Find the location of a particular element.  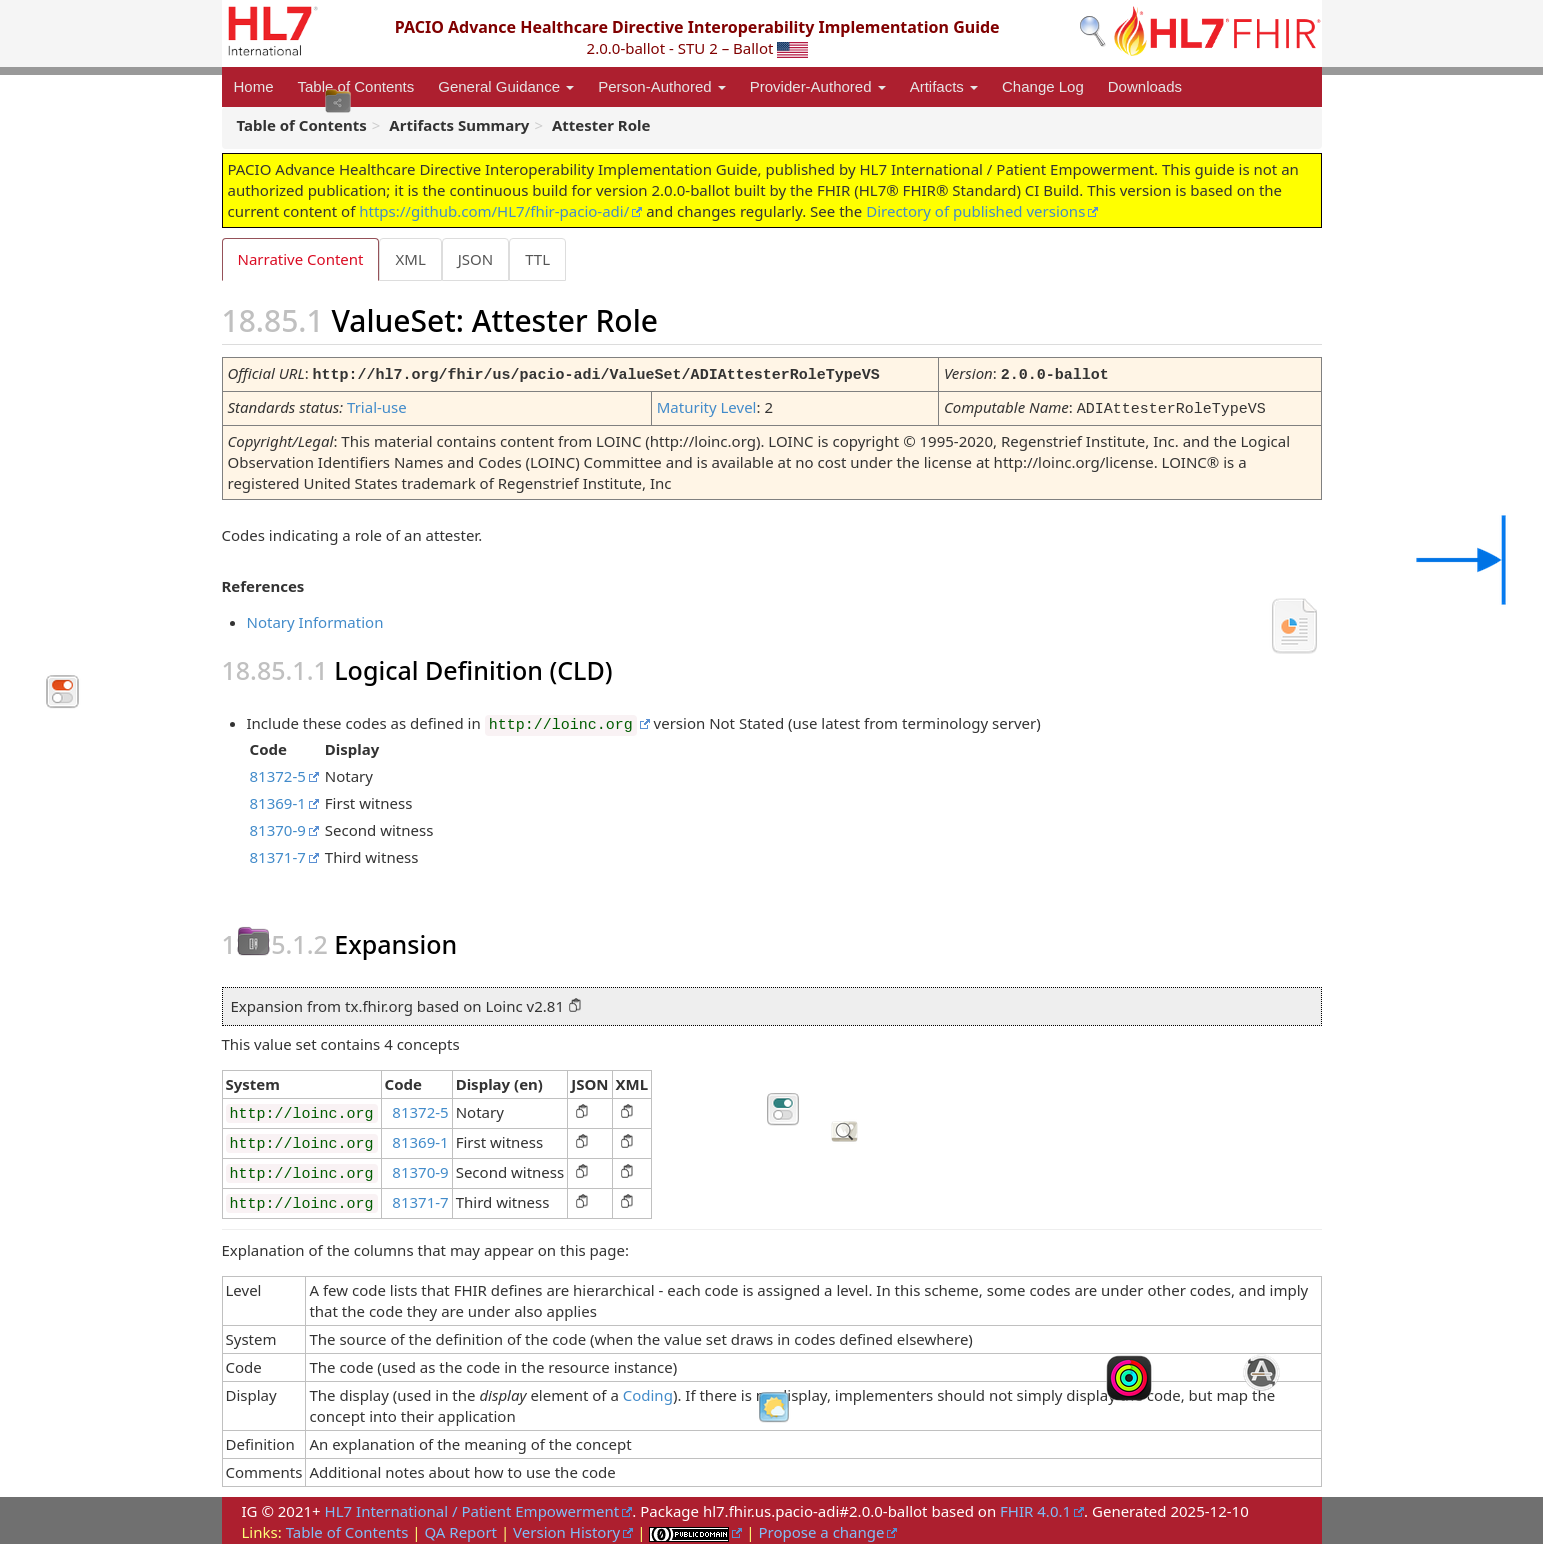

access your public shared folder is located at coordinates (338, 101).